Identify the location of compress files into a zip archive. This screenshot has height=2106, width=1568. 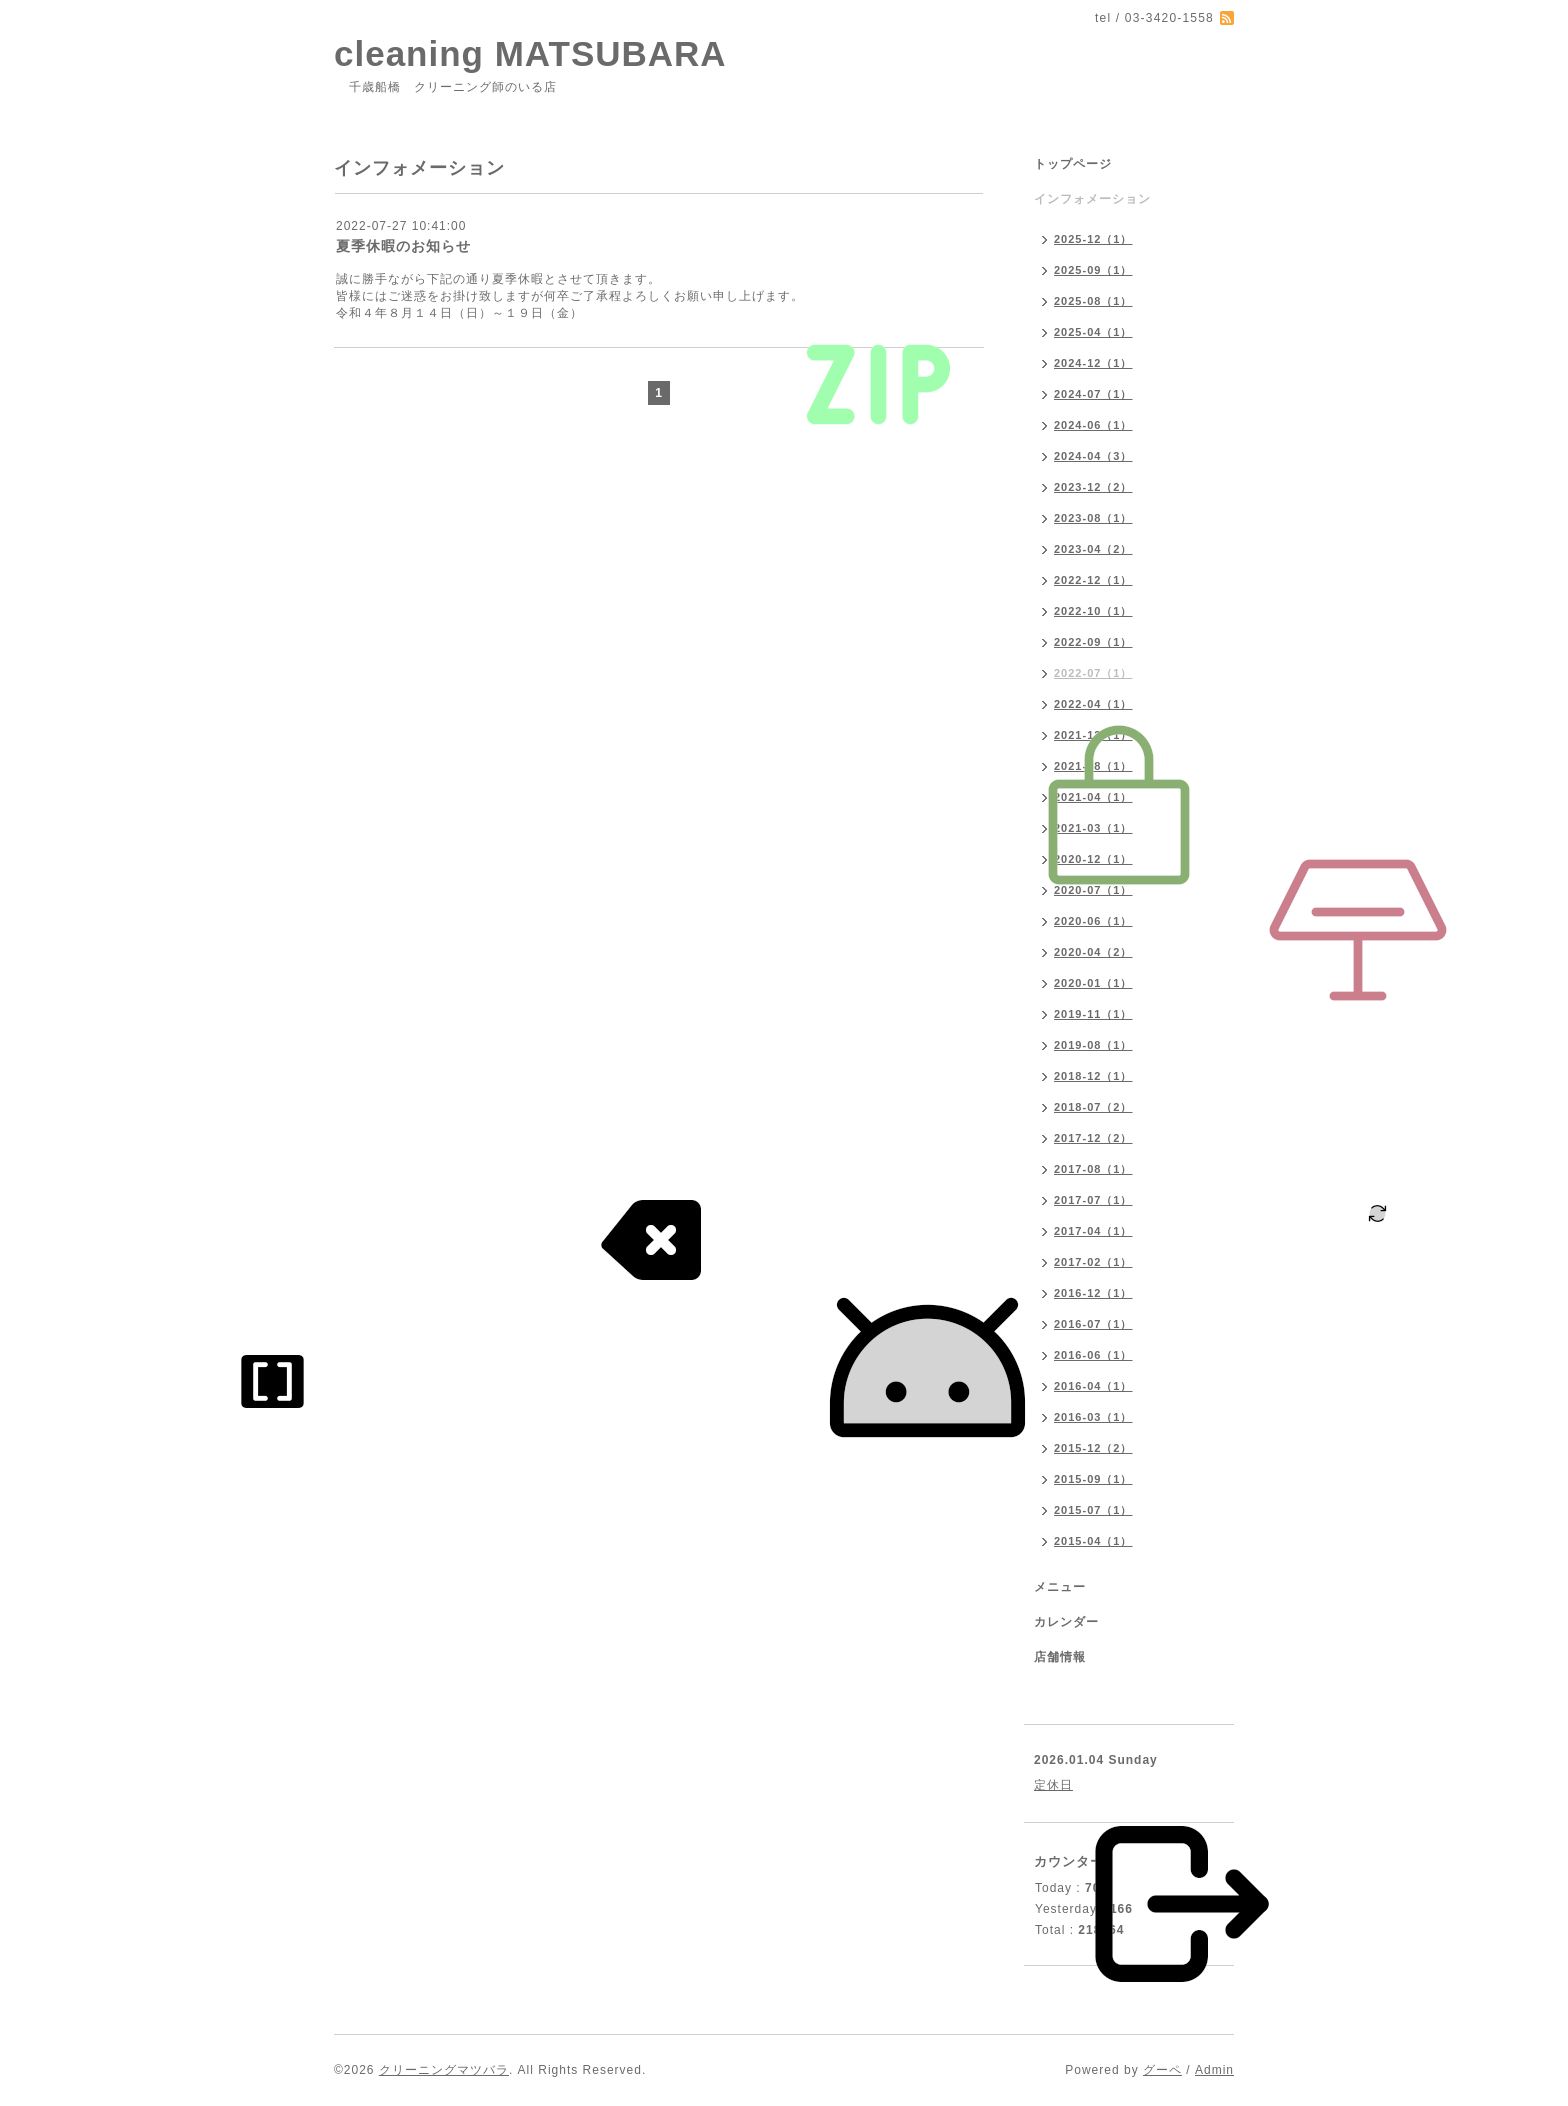
(878, 384).